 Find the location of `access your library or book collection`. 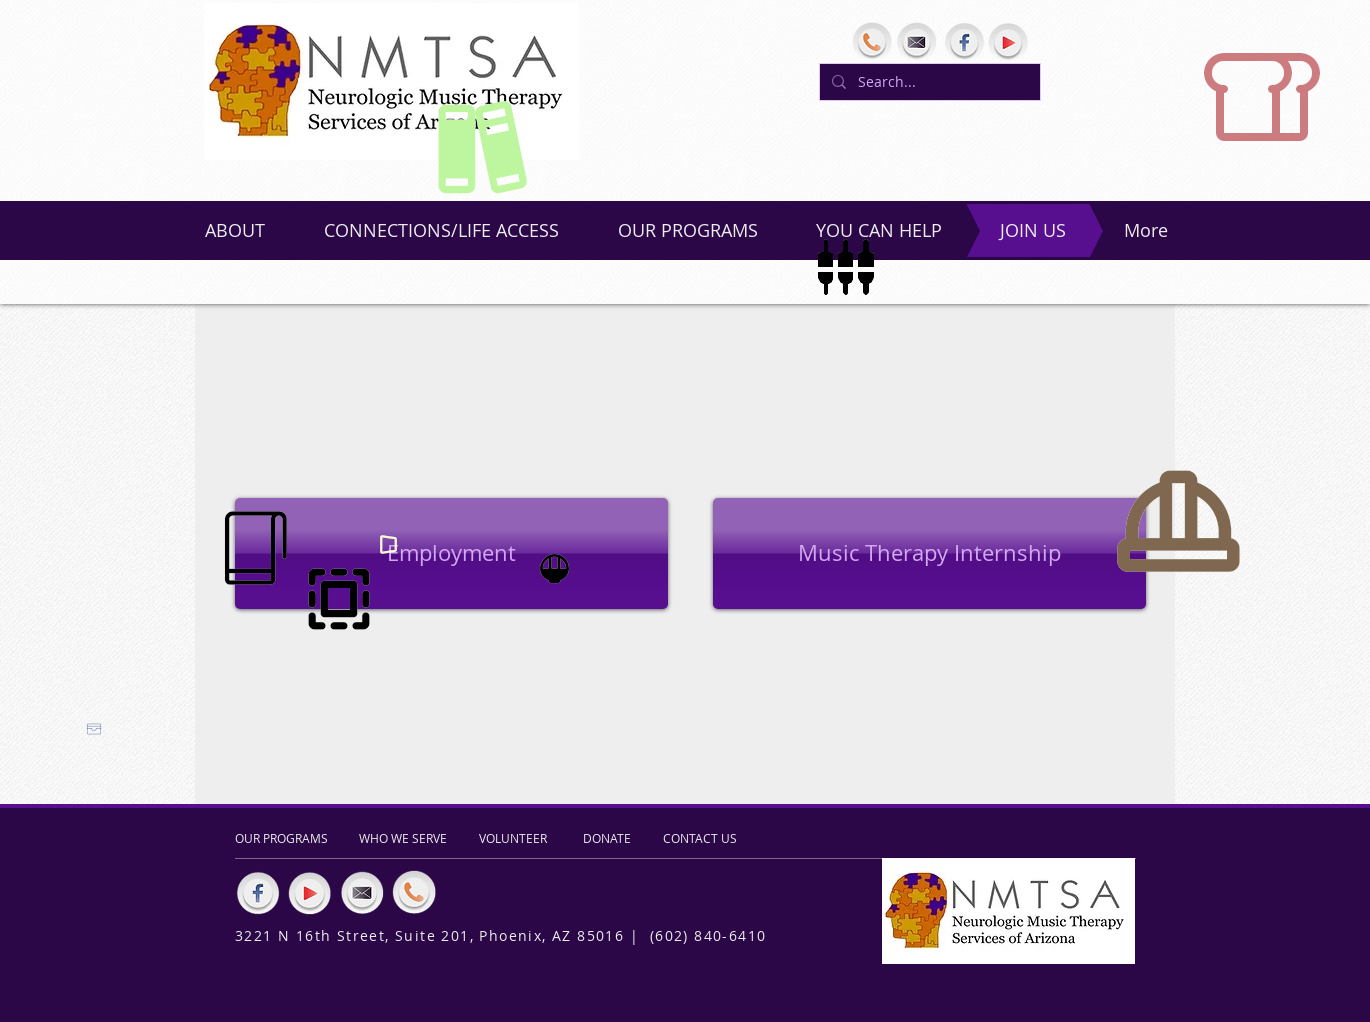

access your library or book collection is located at coordinates (479, 149).